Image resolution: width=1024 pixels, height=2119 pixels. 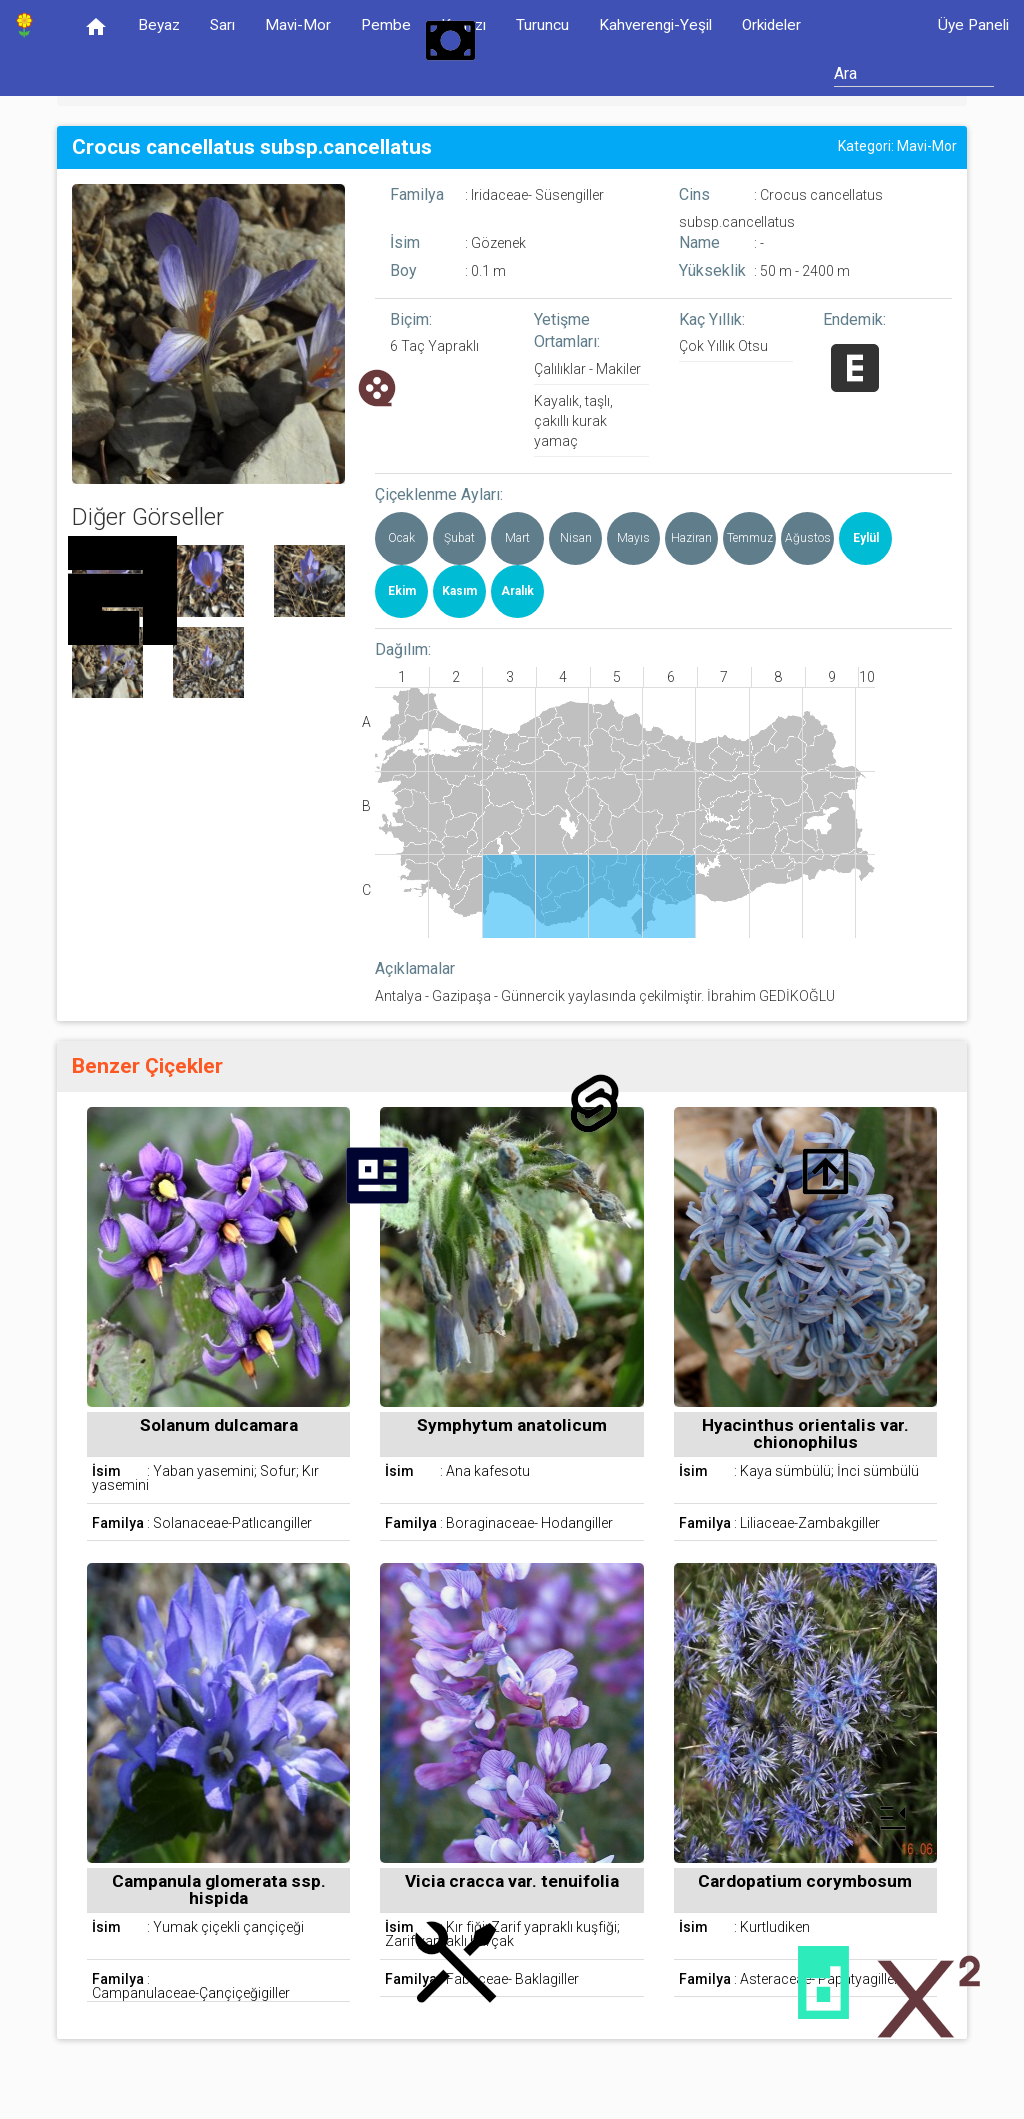 What do you see at coordinates (823, 1982) in the screenshot?
I see `containerd container runtime logo` at bounding box center [823, 1982].